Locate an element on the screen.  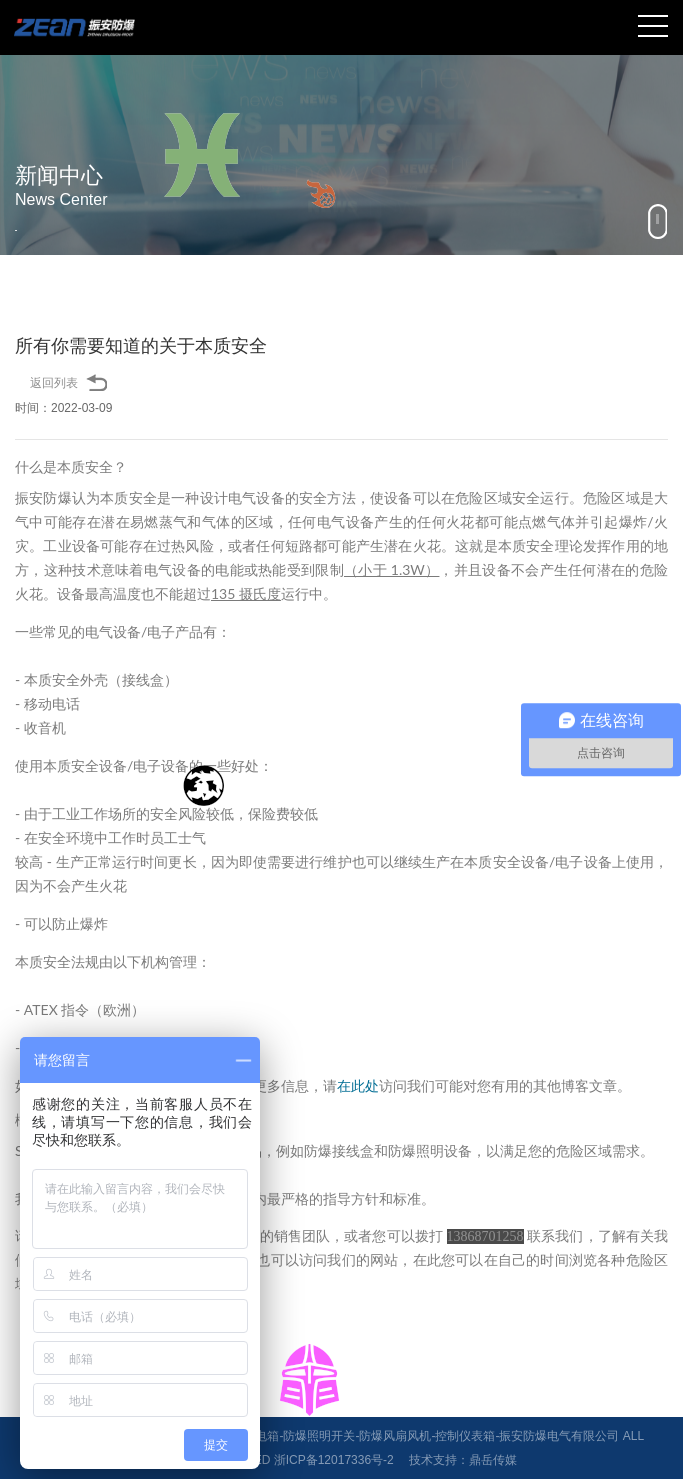
view world map or global overview is located at coordinates (204, 786).